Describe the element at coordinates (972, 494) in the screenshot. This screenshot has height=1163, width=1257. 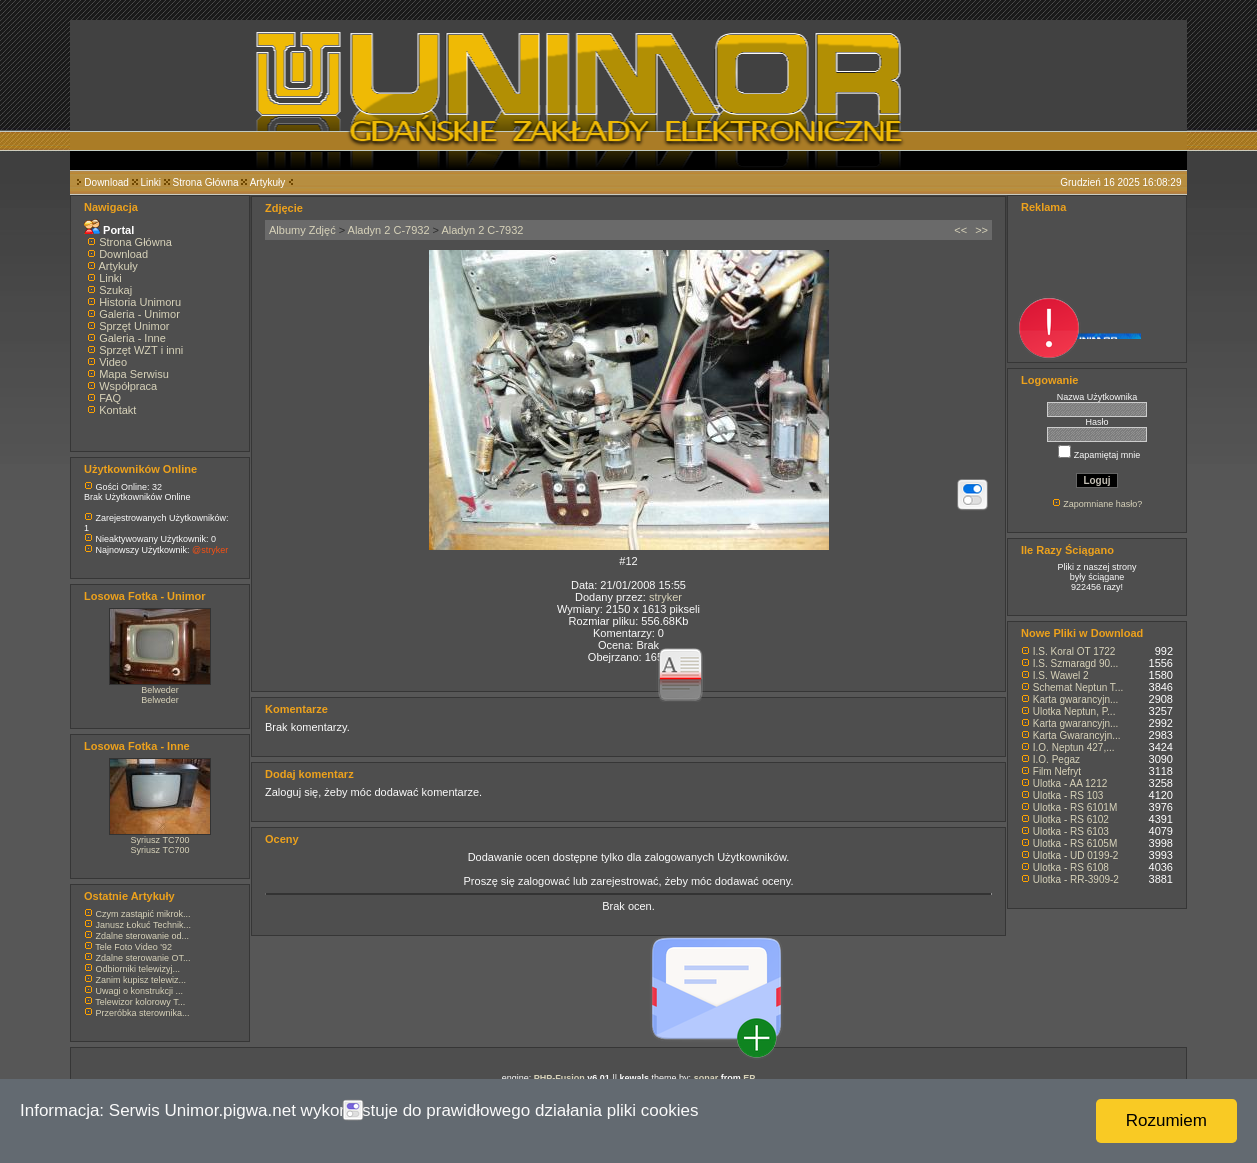
I see `open system tweaks or customization settings` at that location.